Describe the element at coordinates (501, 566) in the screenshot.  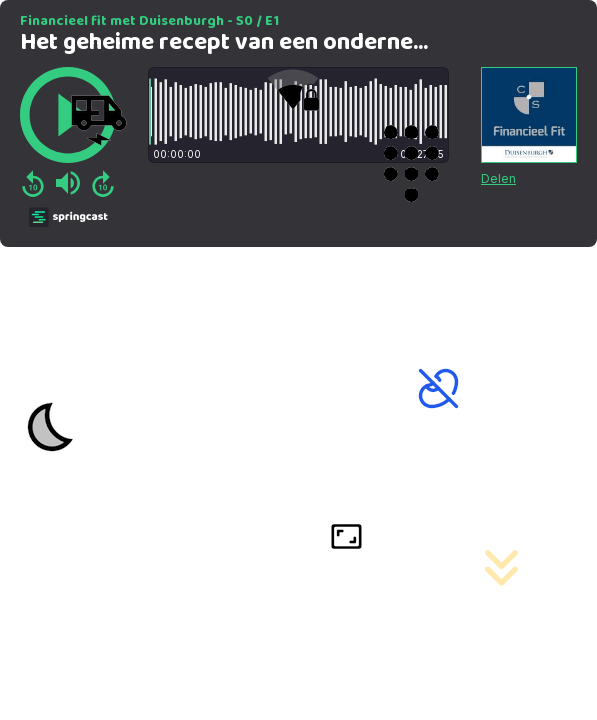
I see `expand to show more content` at that location.